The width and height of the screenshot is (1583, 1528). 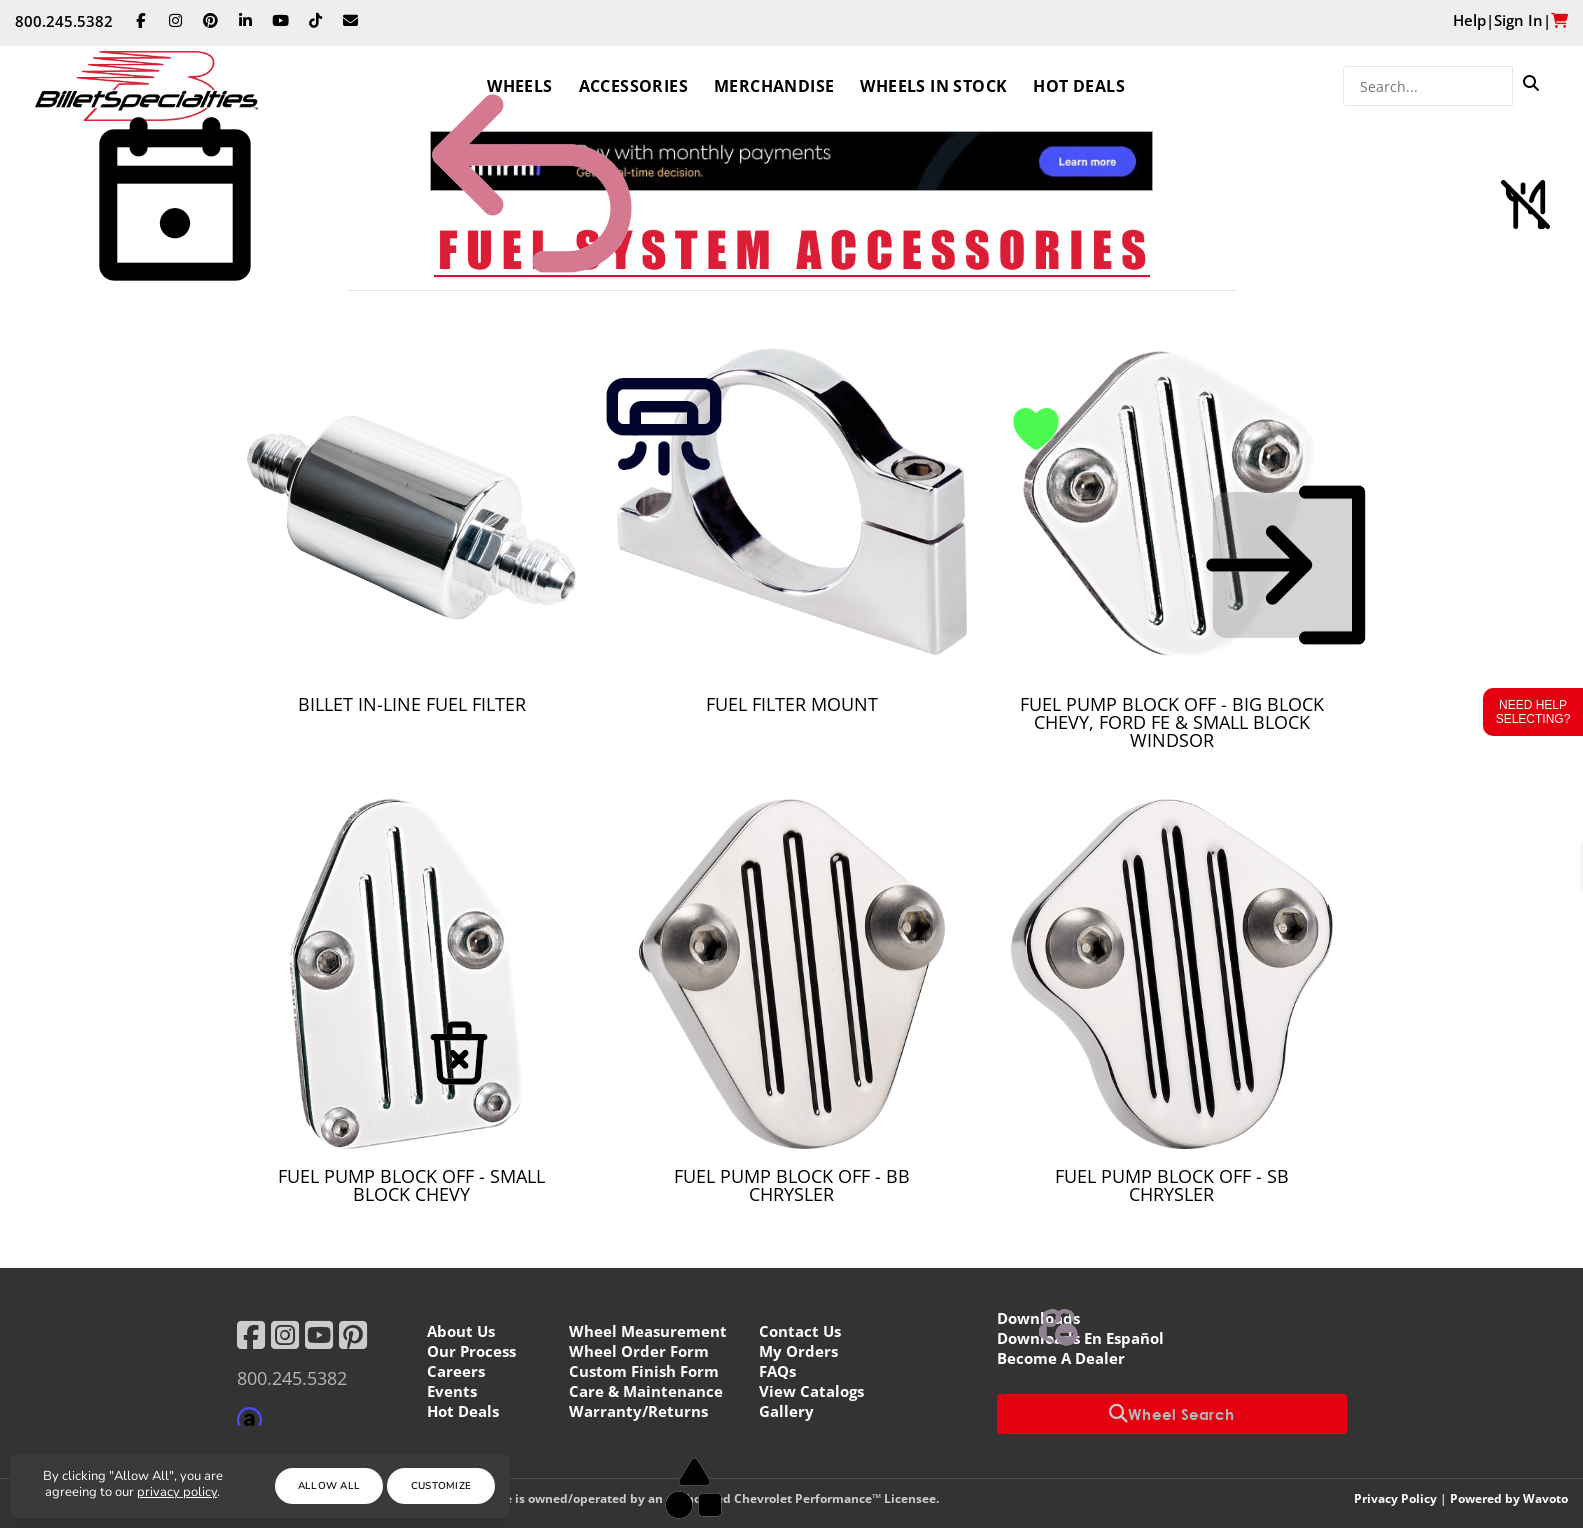 What do you see at coordinates (175, 205) in the screenshot?
I see `indicates an event or reminder on today's date` at bounding box center [175, 205].